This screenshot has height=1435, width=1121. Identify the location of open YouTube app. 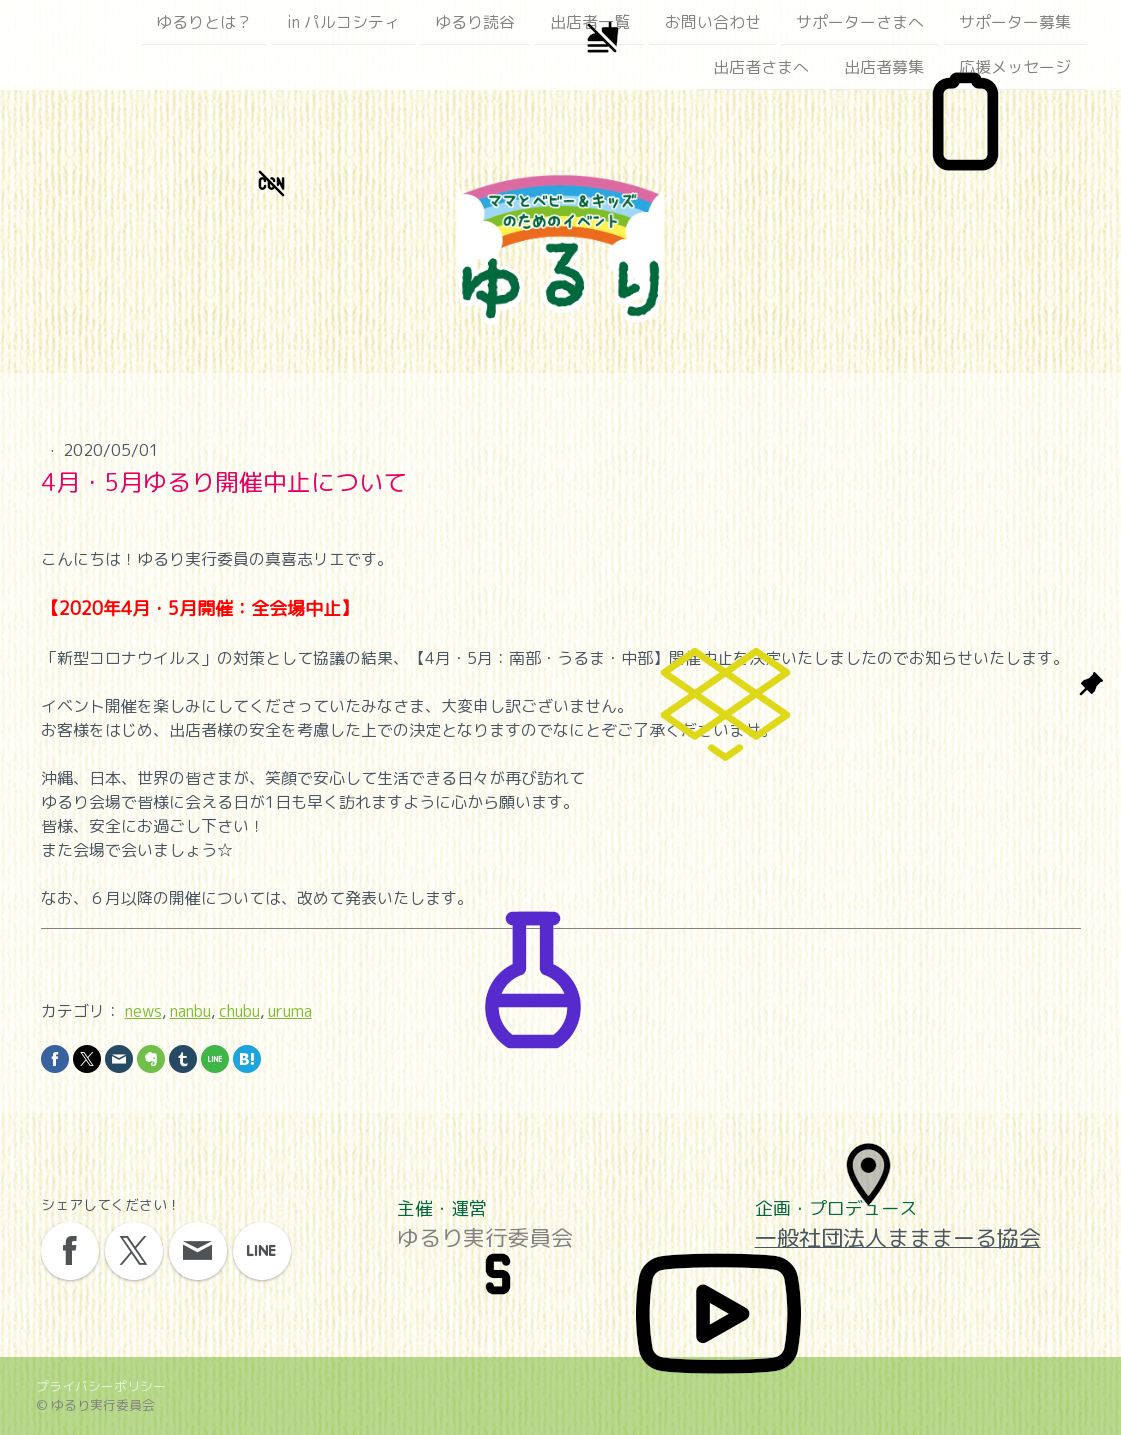
(718, 1315).